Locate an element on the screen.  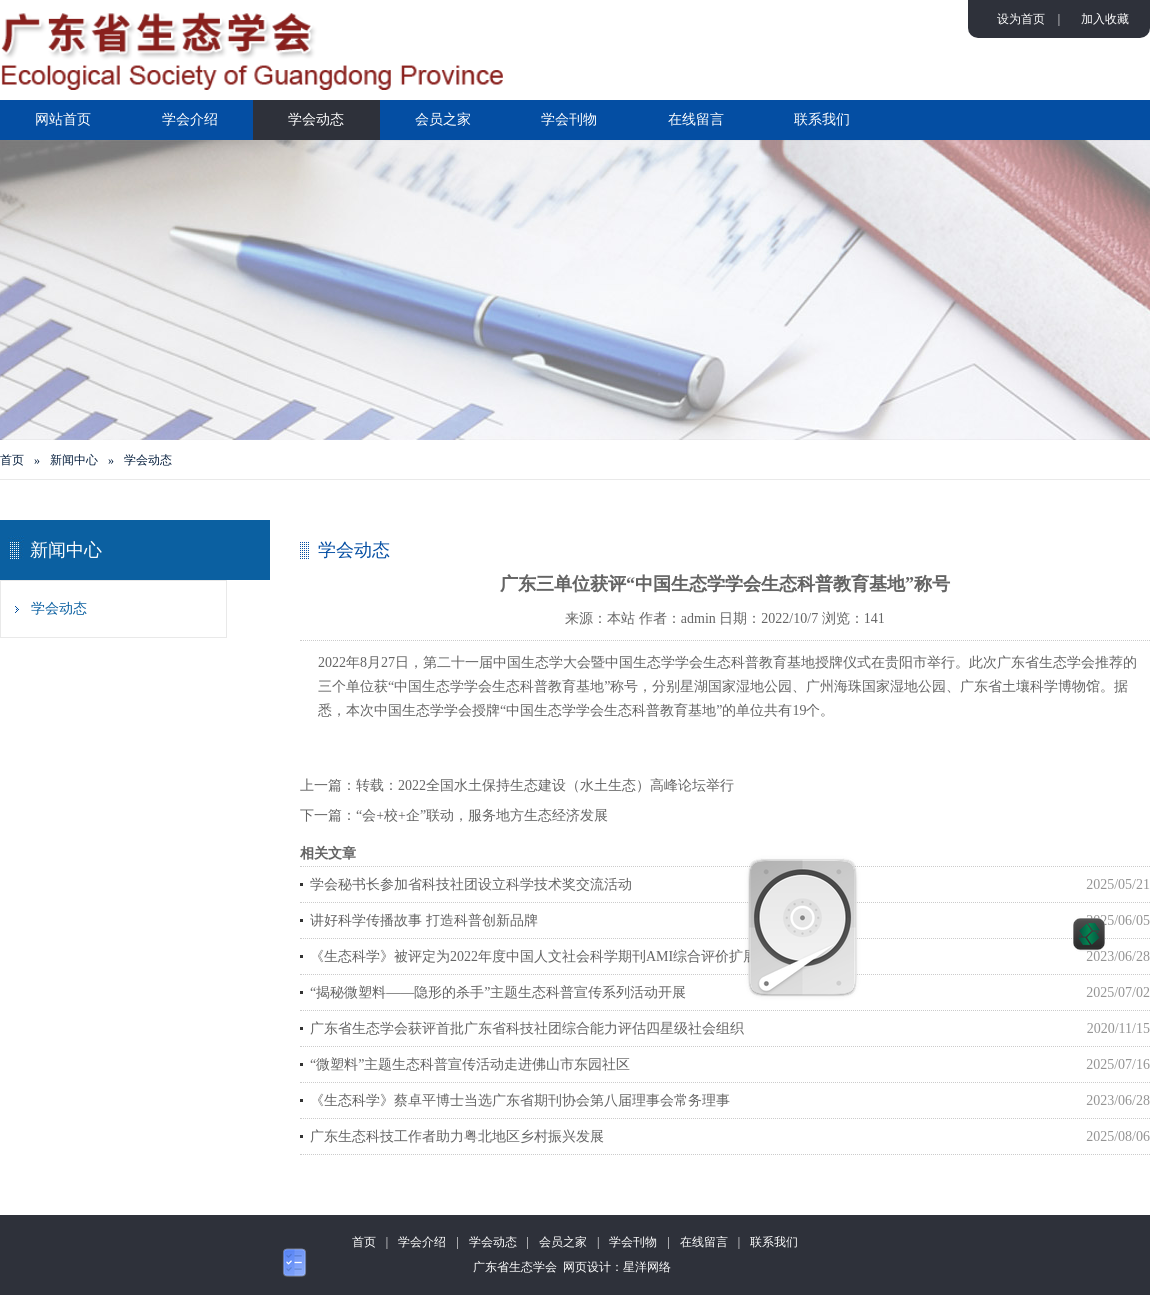
open cachyos pi application is located at coordinates (1089, 934).